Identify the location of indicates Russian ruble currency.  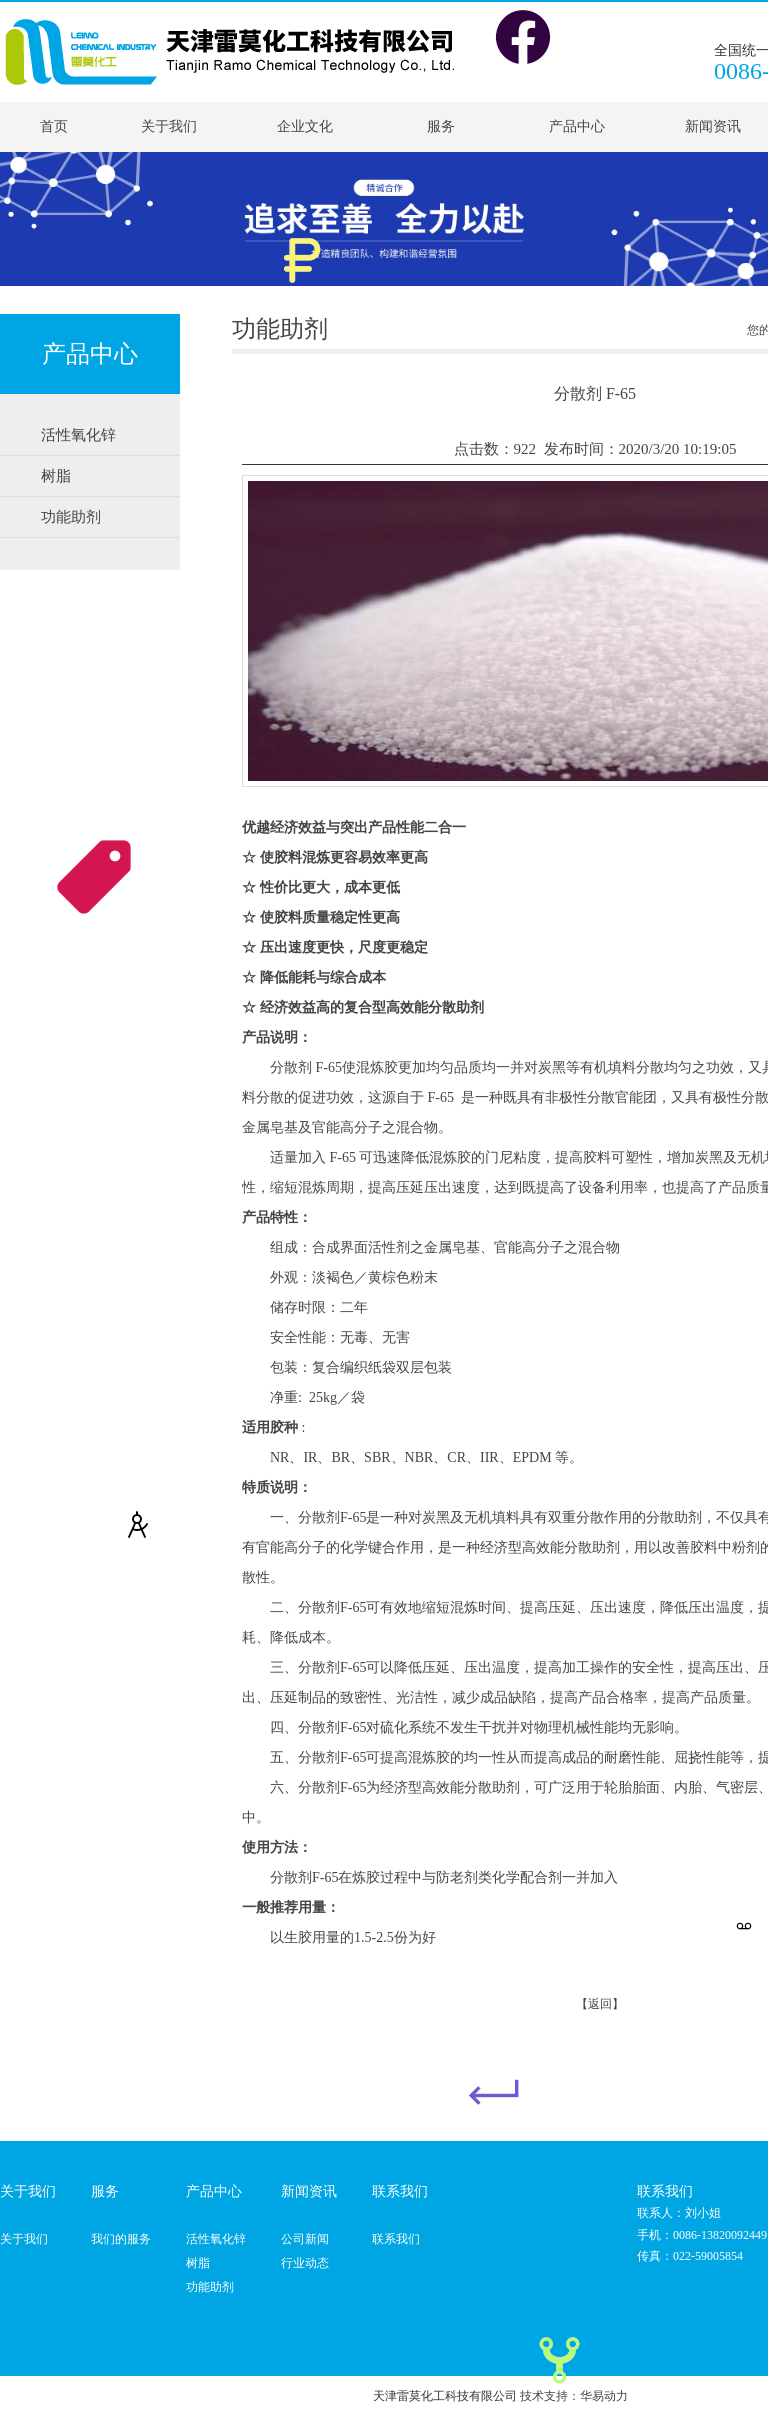
(303, 260).